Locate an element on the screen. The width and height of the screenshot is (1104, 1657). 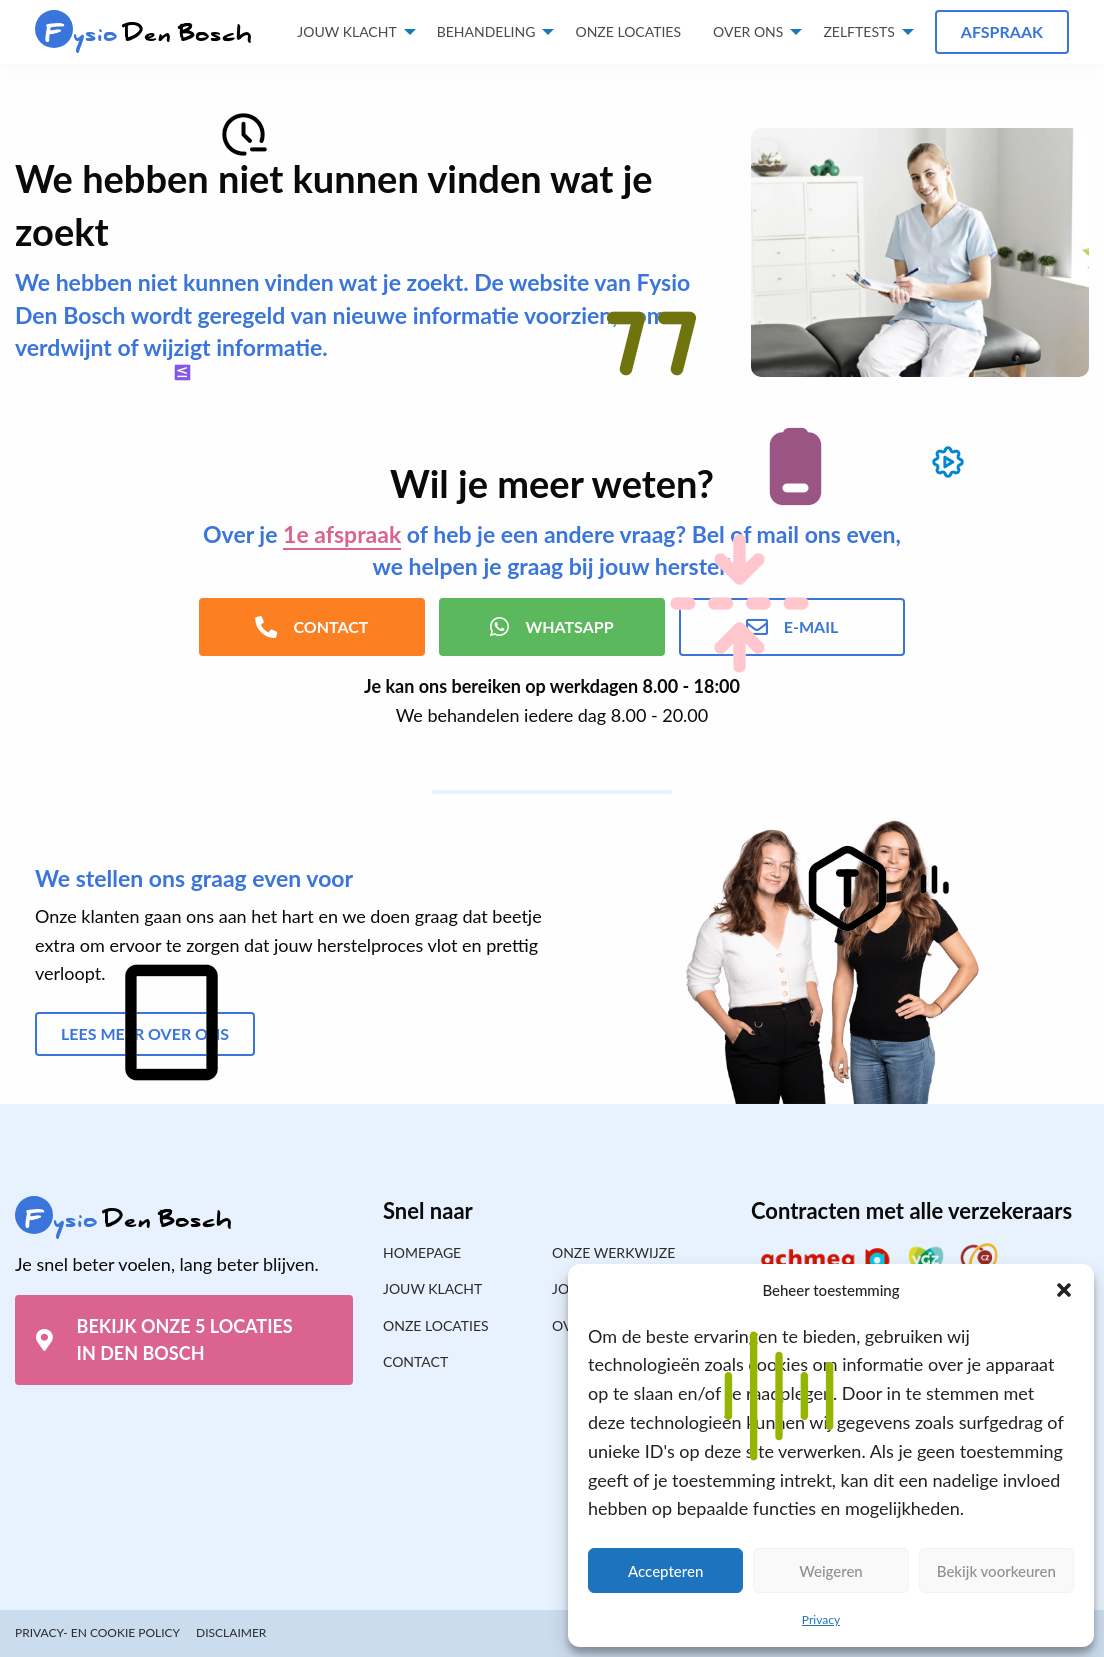
displays the number 77 as a label or badge is located at coordinates (651, 343).